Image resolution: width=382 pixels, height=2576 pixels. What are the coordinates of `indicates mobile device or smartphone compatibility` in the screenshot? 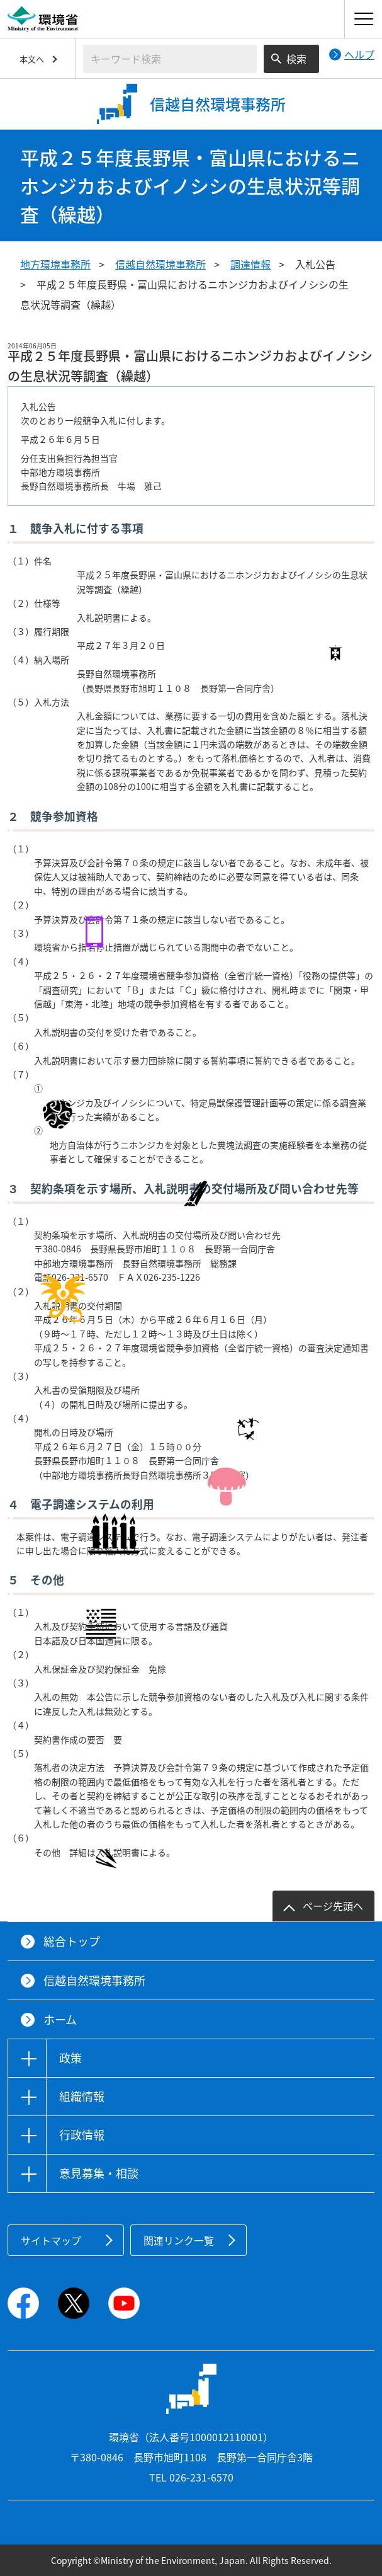 It's located at (94, 932).